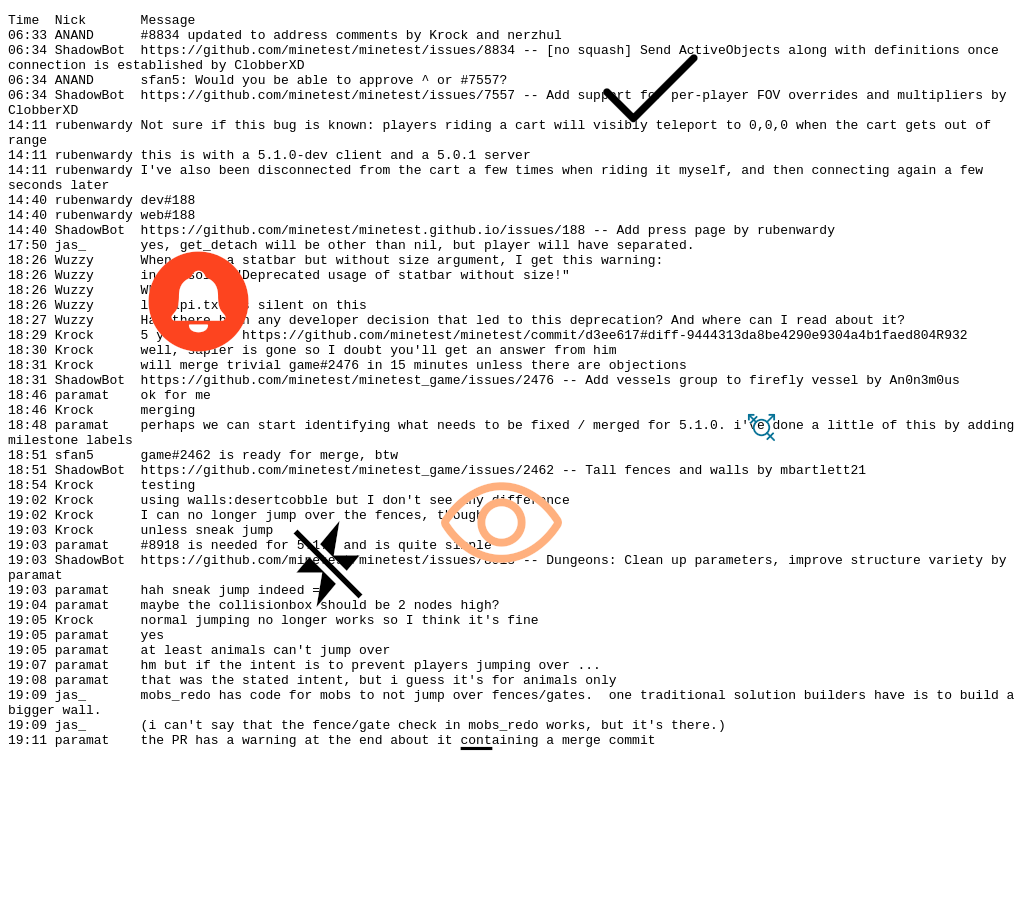 The image size is (1024, 908). I want to click on remove an item from a list, so click(476, 748).